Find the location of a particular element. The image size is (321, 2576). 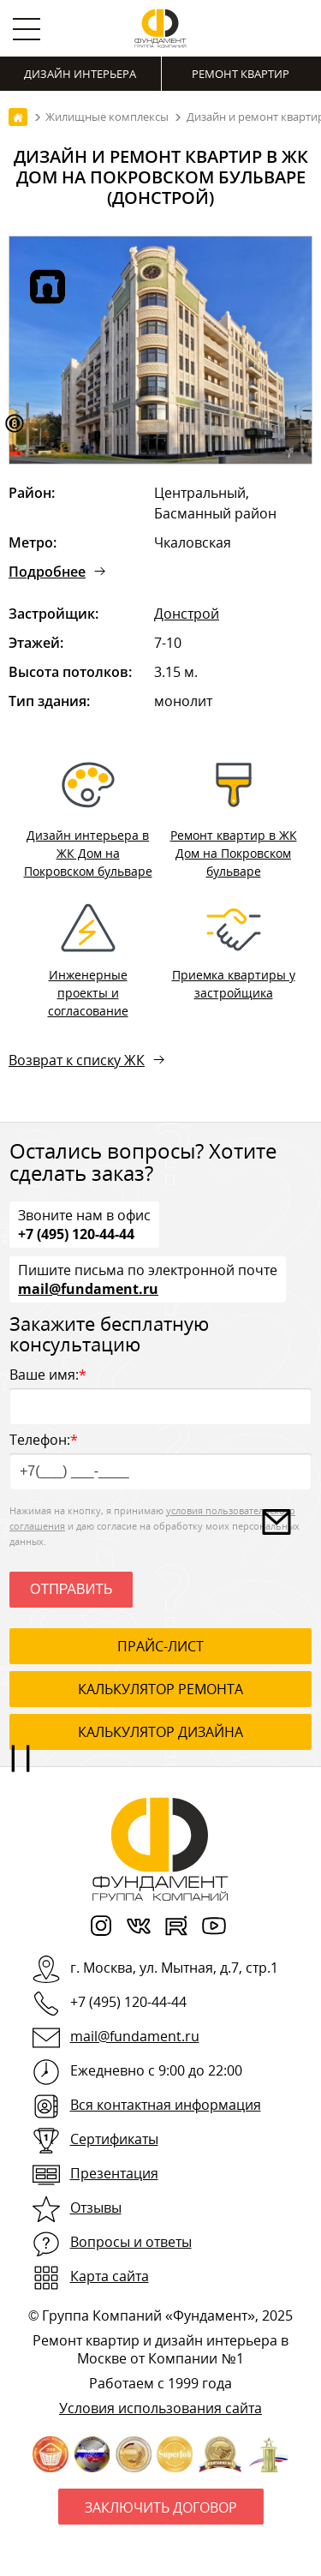

access billiards or pool game is located at coordinates (15, 423).